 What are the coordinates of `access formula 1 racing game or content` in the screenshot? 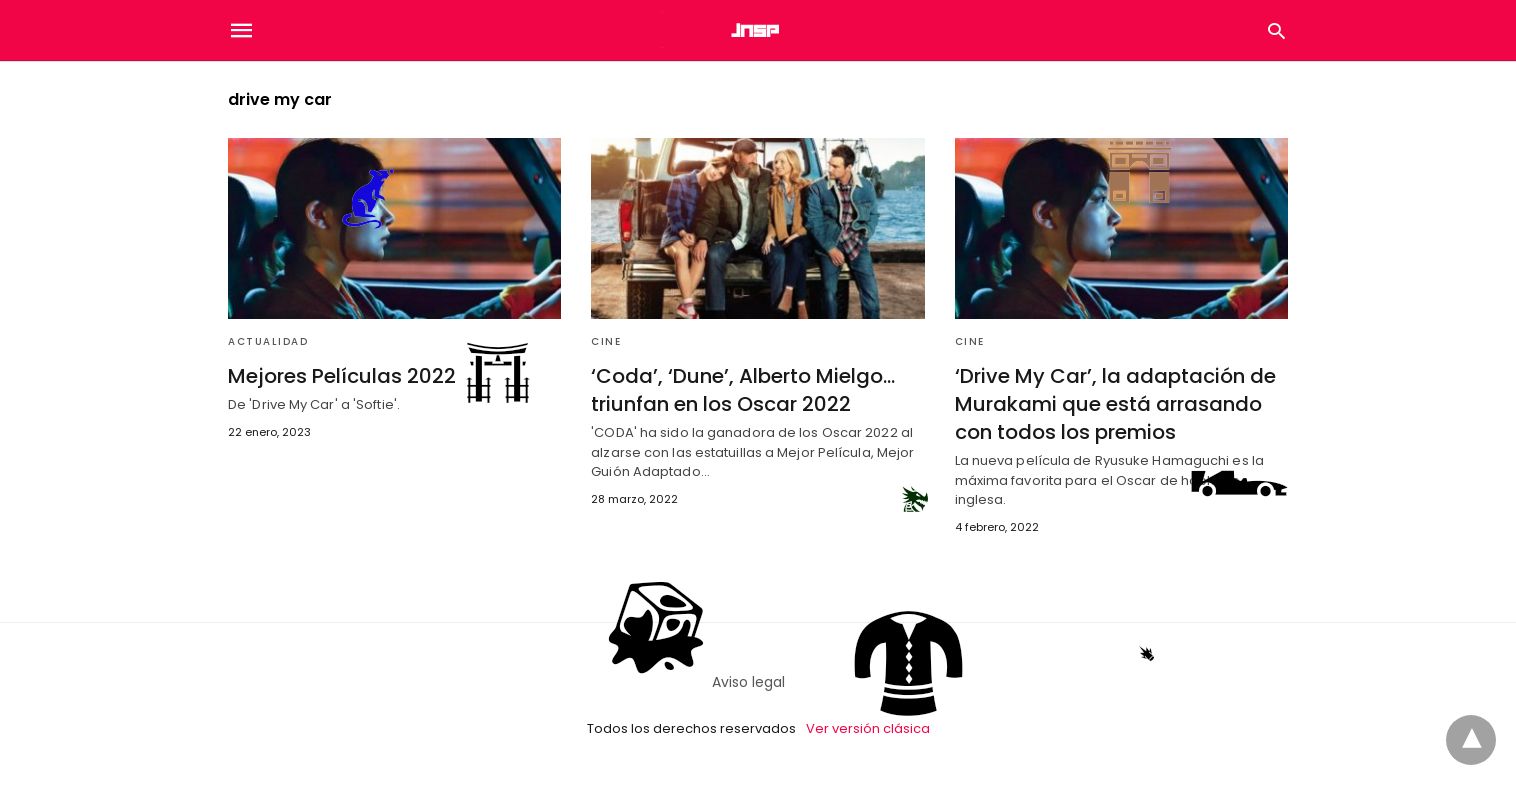 It's located at (1239, 483).